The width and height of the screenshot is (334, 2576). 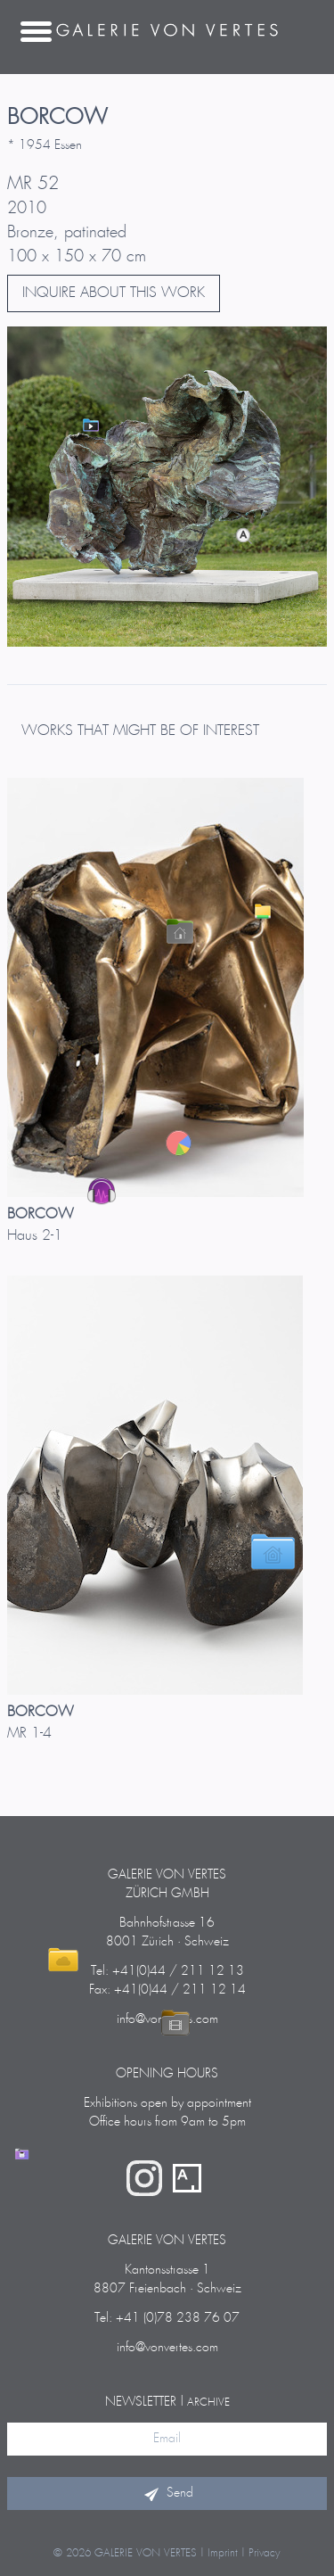 I want to click on open videos folder, so click(x=175, y=2022).